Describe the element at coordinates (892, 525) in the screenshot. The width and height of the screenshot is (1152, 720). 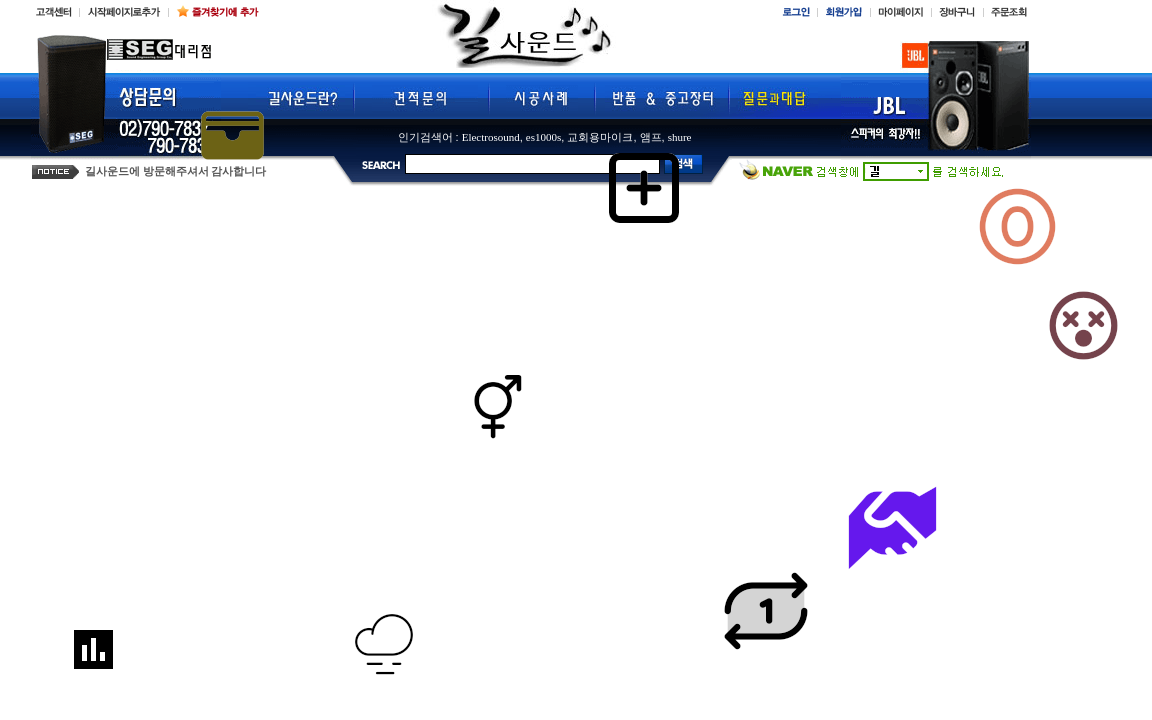
I see `access help or assistance services` at that location.